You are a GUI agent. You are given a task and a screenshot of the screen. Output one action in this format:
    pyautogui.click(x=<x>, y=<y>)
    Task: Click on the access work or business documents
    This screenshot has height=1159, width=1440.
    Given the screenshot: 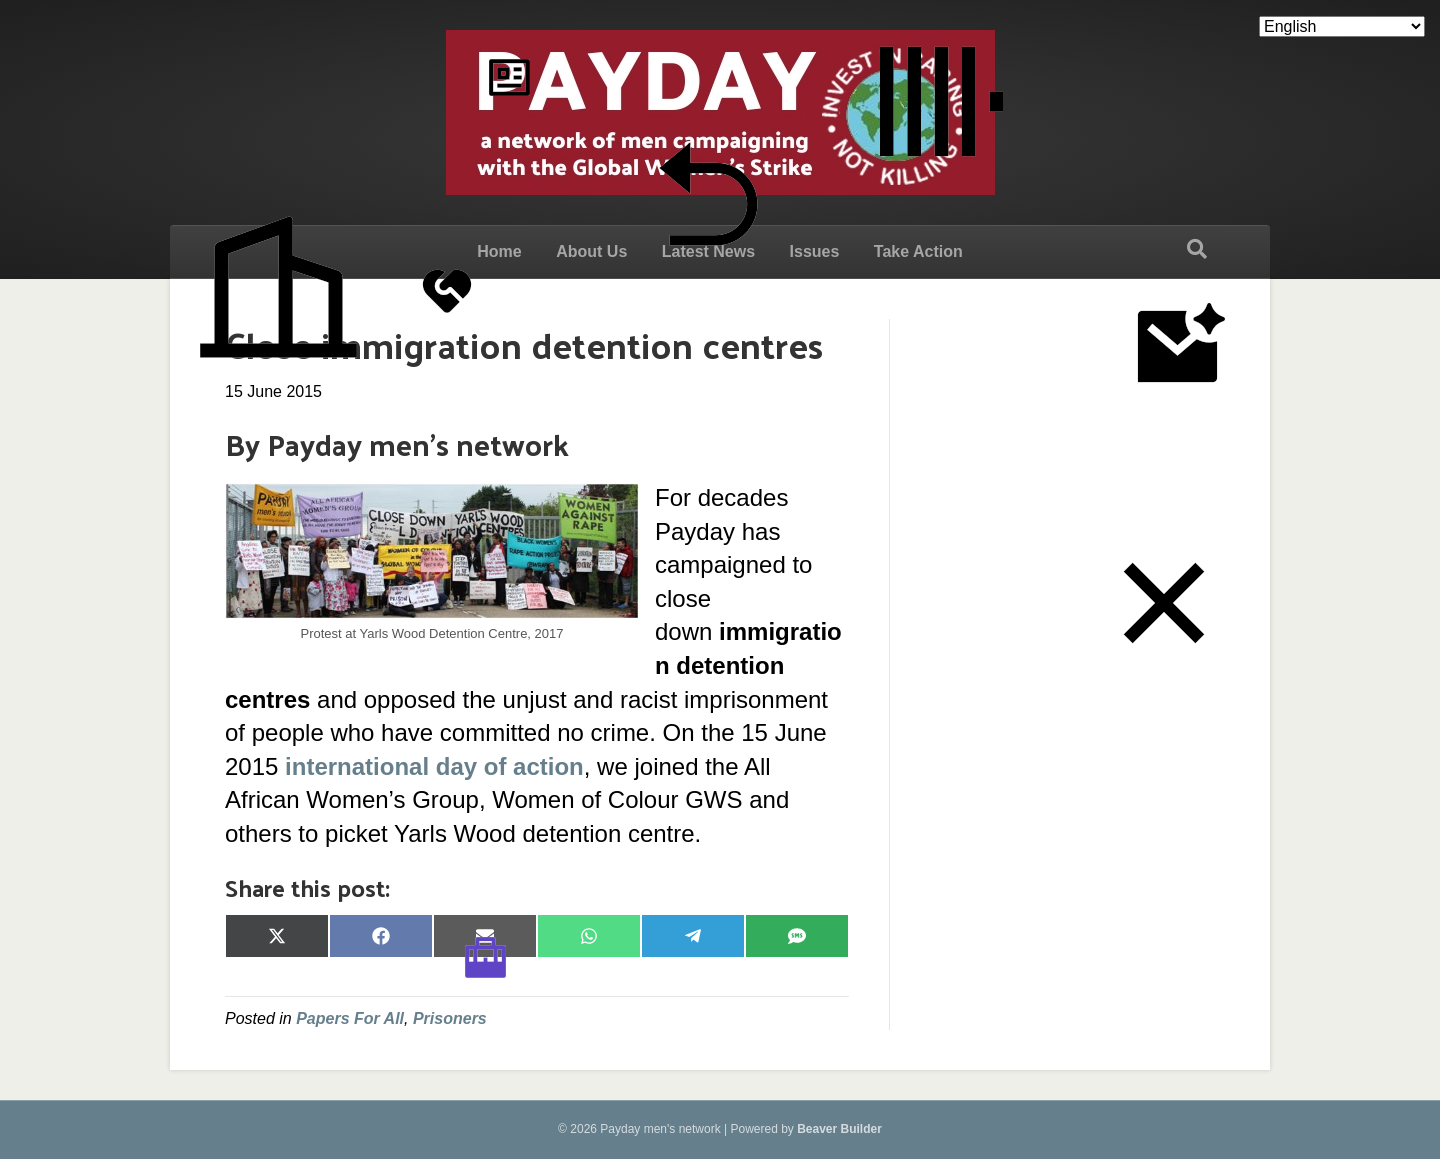 What is the action you would take?
    pyautogui.click(x=485, y=959)
    